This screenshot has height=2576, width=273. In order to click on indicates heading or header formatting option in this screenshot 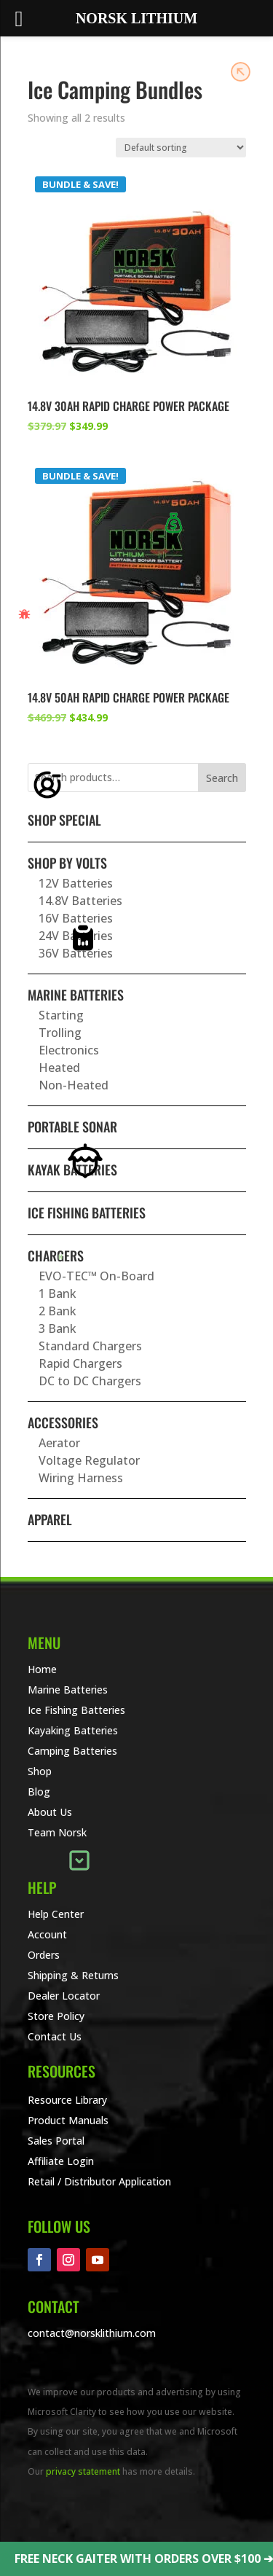, I will do `click(60, 1257)`.